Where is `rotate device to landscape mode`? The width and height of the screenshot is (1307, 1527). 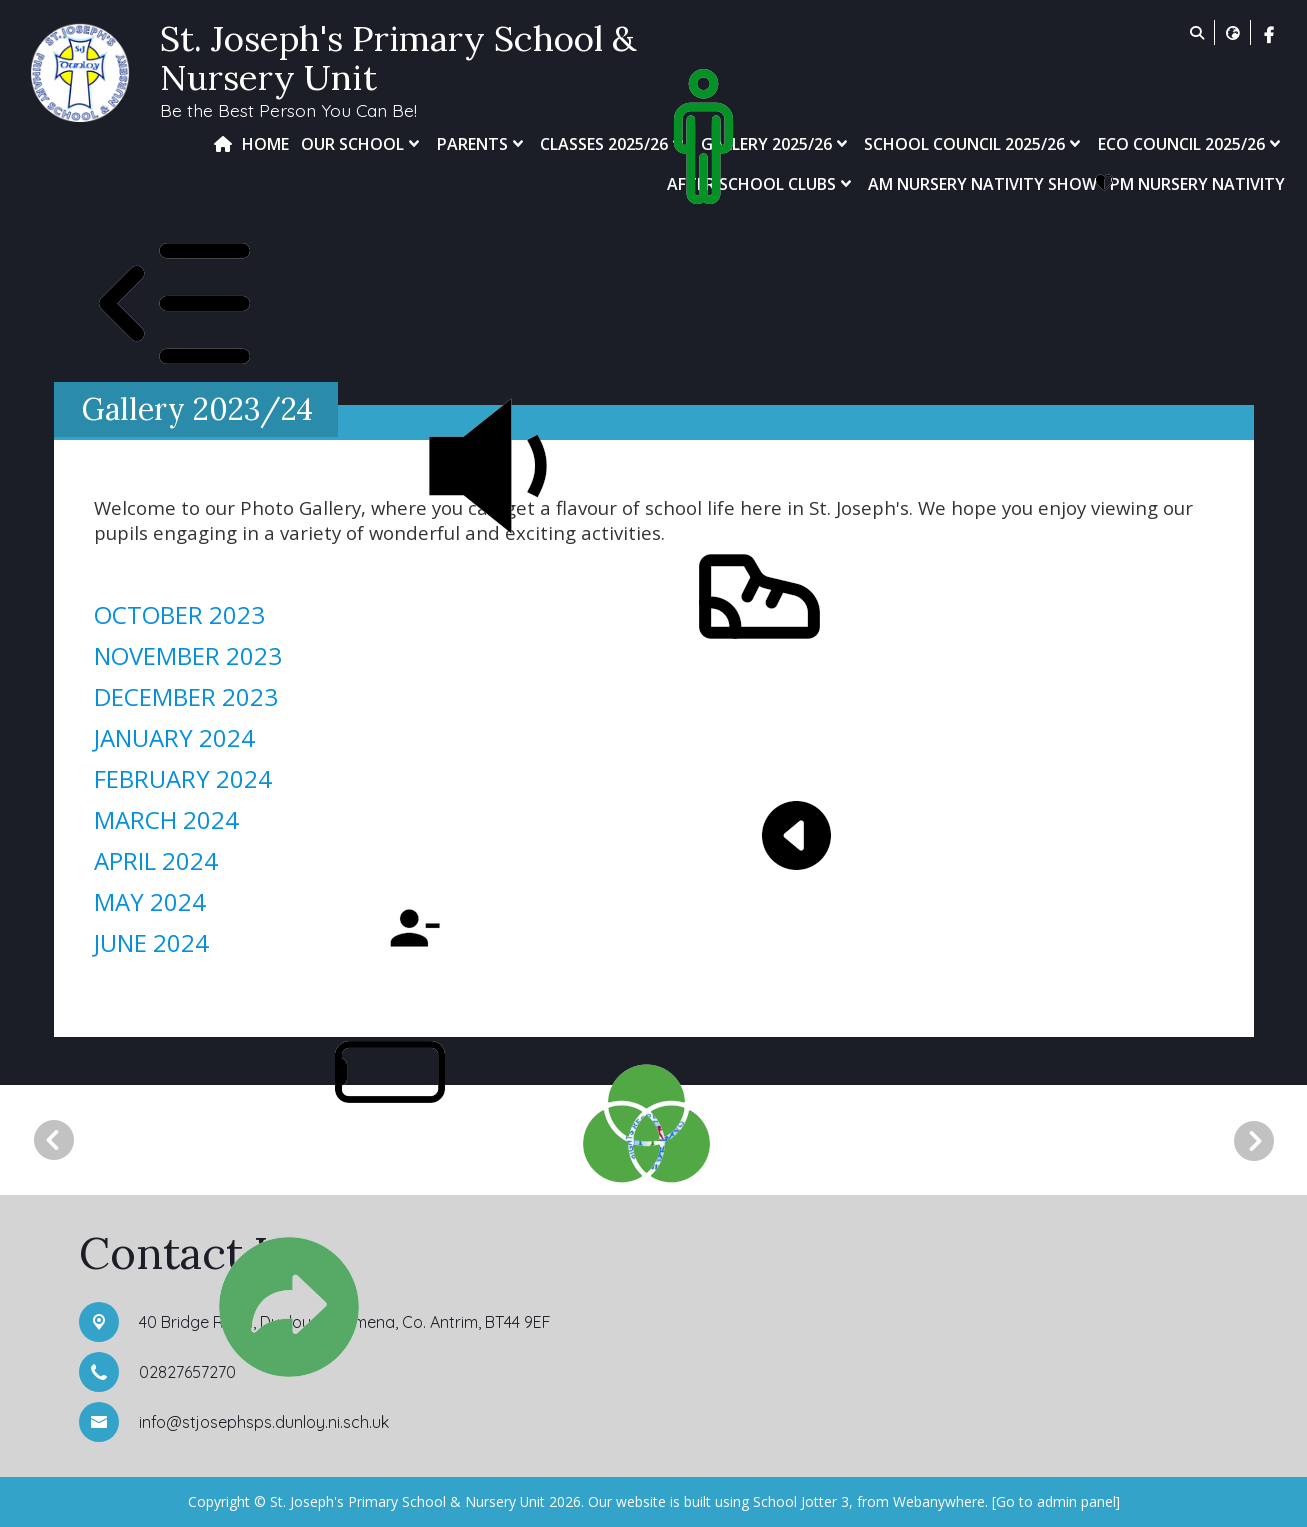
rotate device to landscape mode is located at coordinates (390, 1072).